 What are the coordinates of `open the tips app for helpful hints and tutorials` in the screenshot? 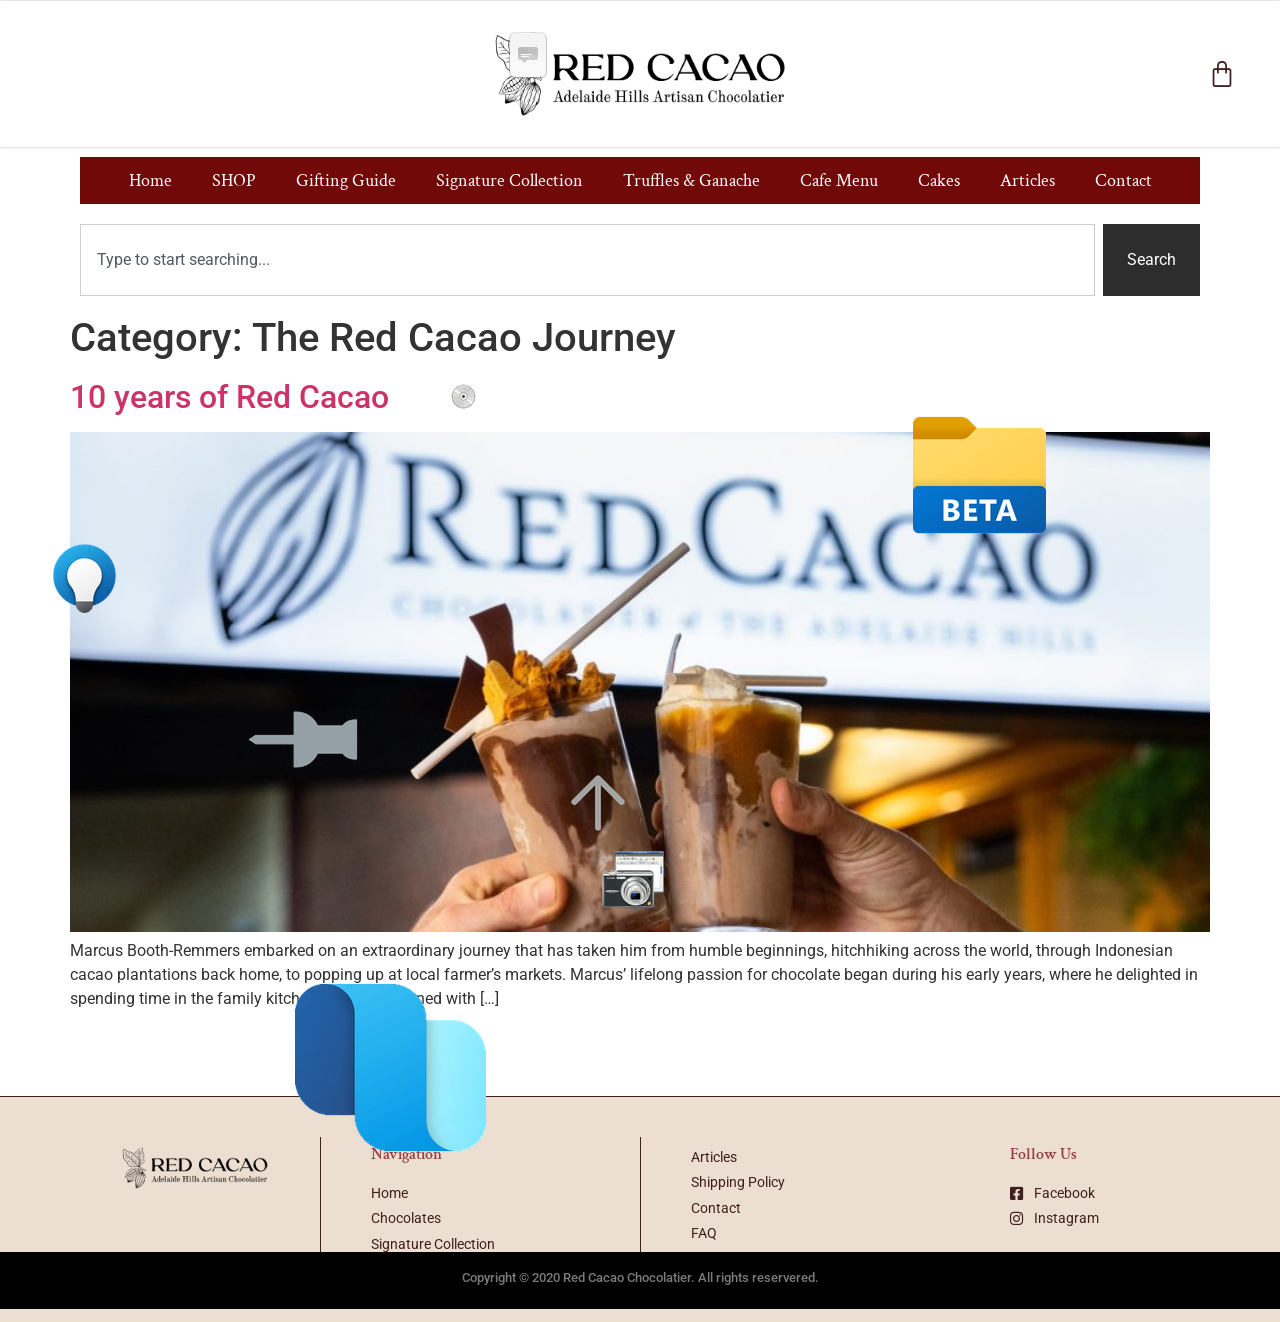 It's located at (84, 578).